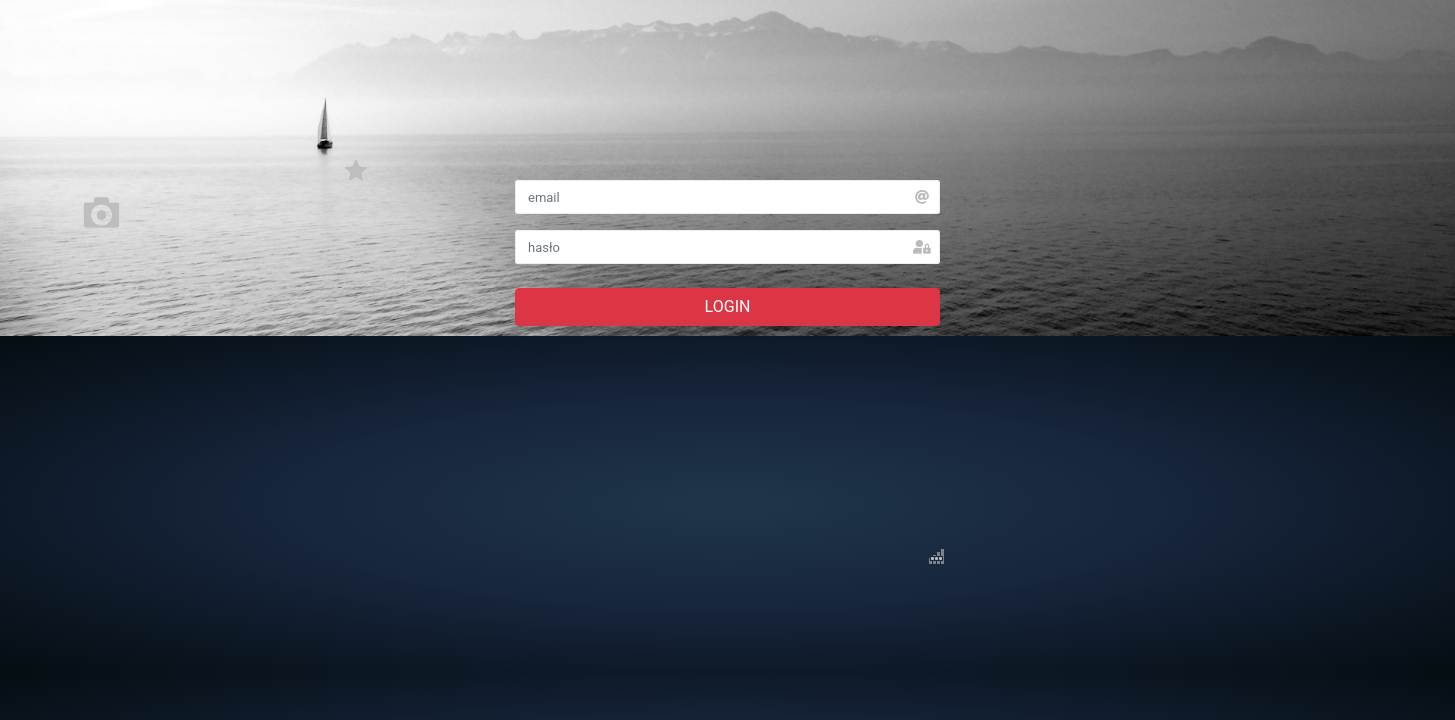 This screenshot has height=720, width=1455. I want to click on indicates cellular network signal is being acquired, so click(937, 557).